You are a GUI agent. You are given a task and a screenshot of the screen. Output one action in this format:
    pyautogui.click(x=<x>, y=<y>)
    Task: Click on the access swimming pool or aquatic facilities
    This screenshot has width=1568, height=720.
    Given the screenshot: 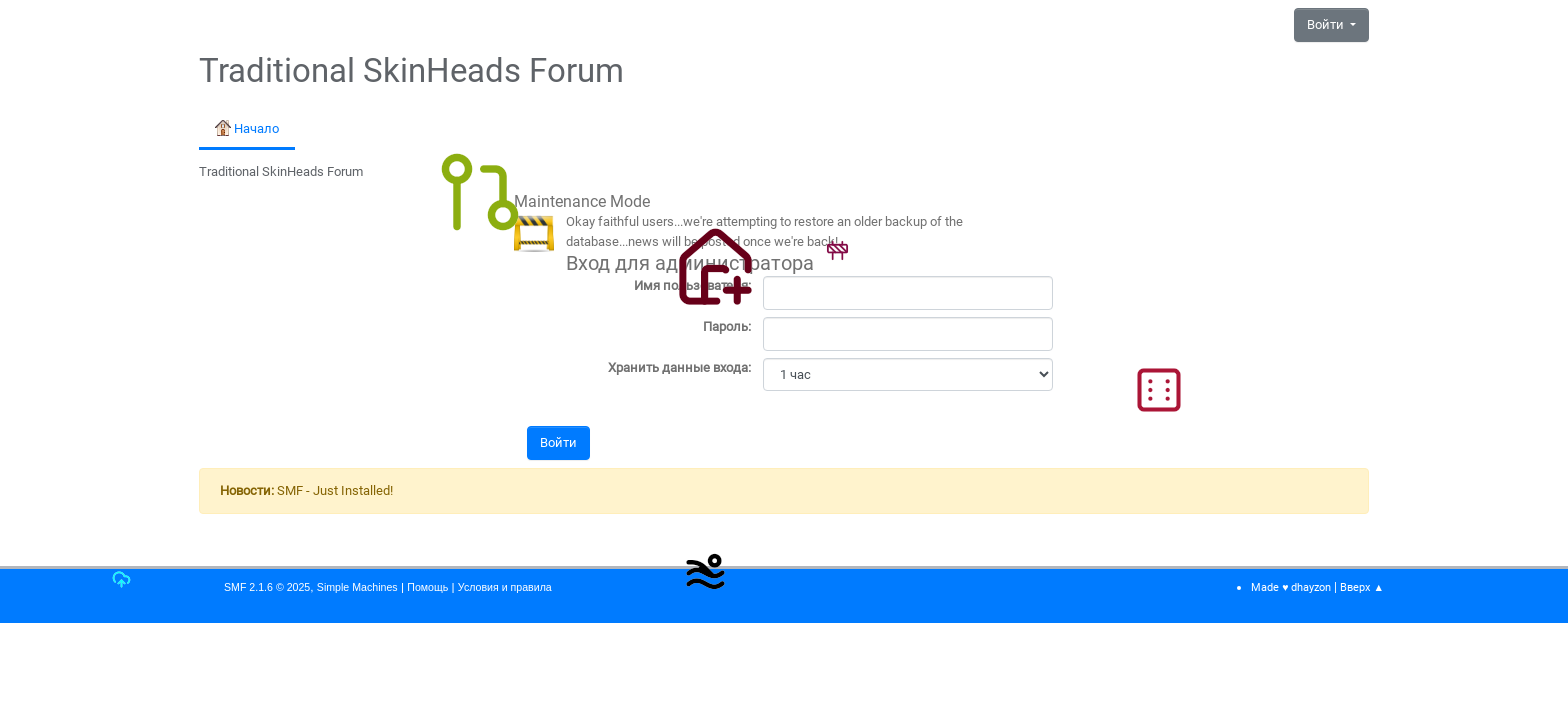 What is the action you would take?
    pyautogui.click(x=705, y=571)
    